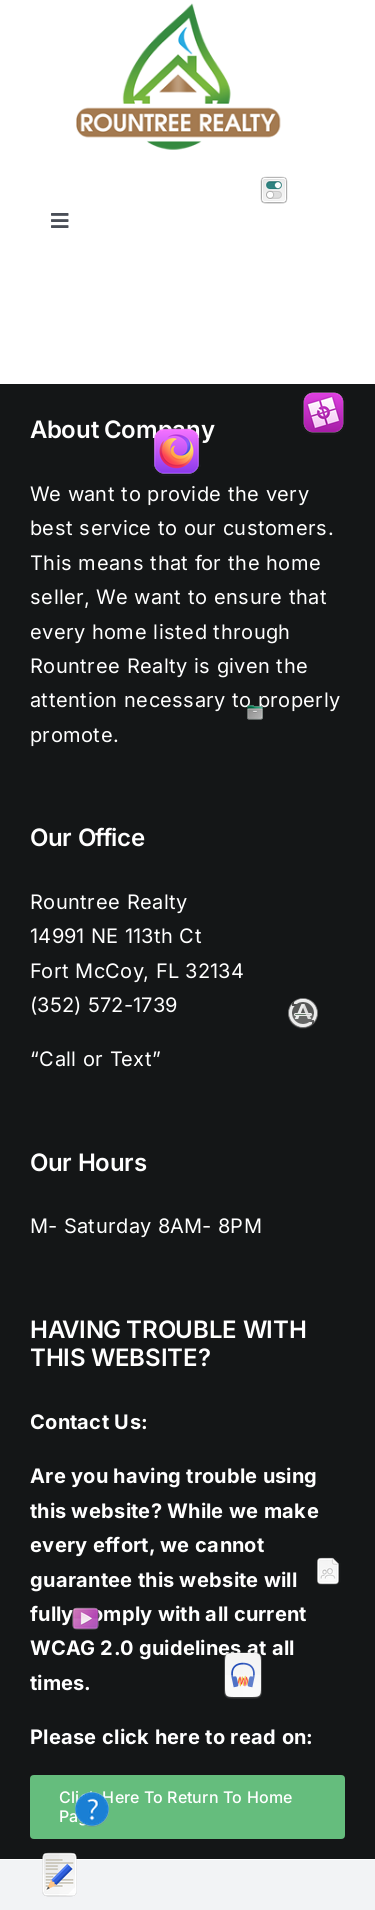  I want to click on indicates help or additional information is available, so click(92, 1809).